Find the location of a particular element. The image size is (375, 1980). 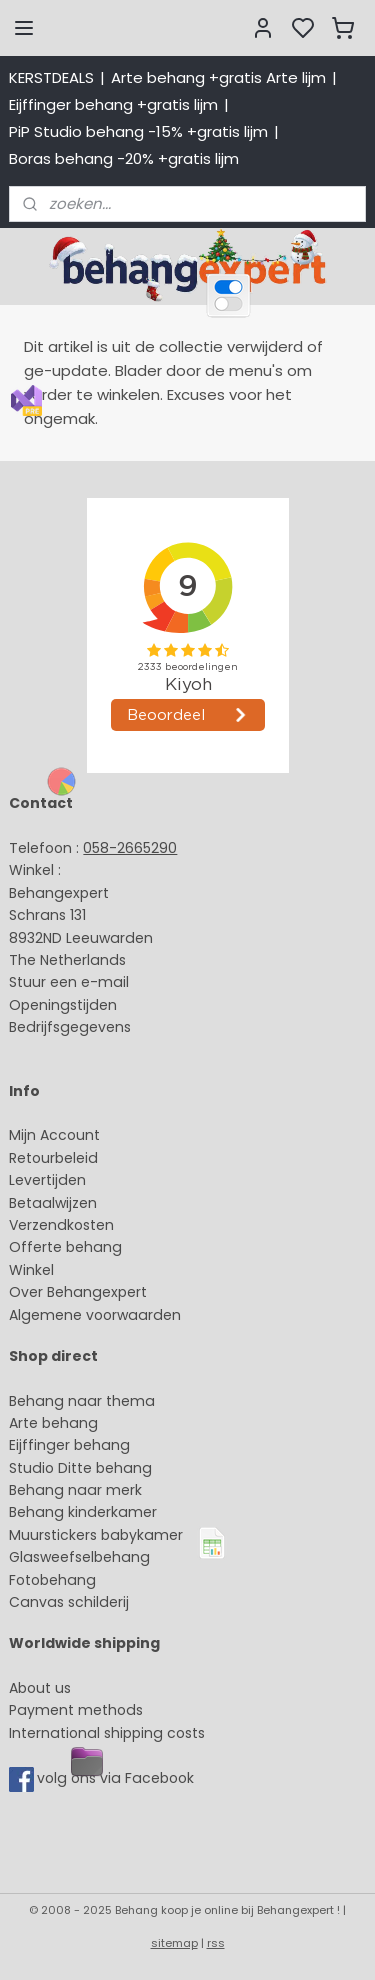

open system settings or preferences is located at coordinates (228, 295).